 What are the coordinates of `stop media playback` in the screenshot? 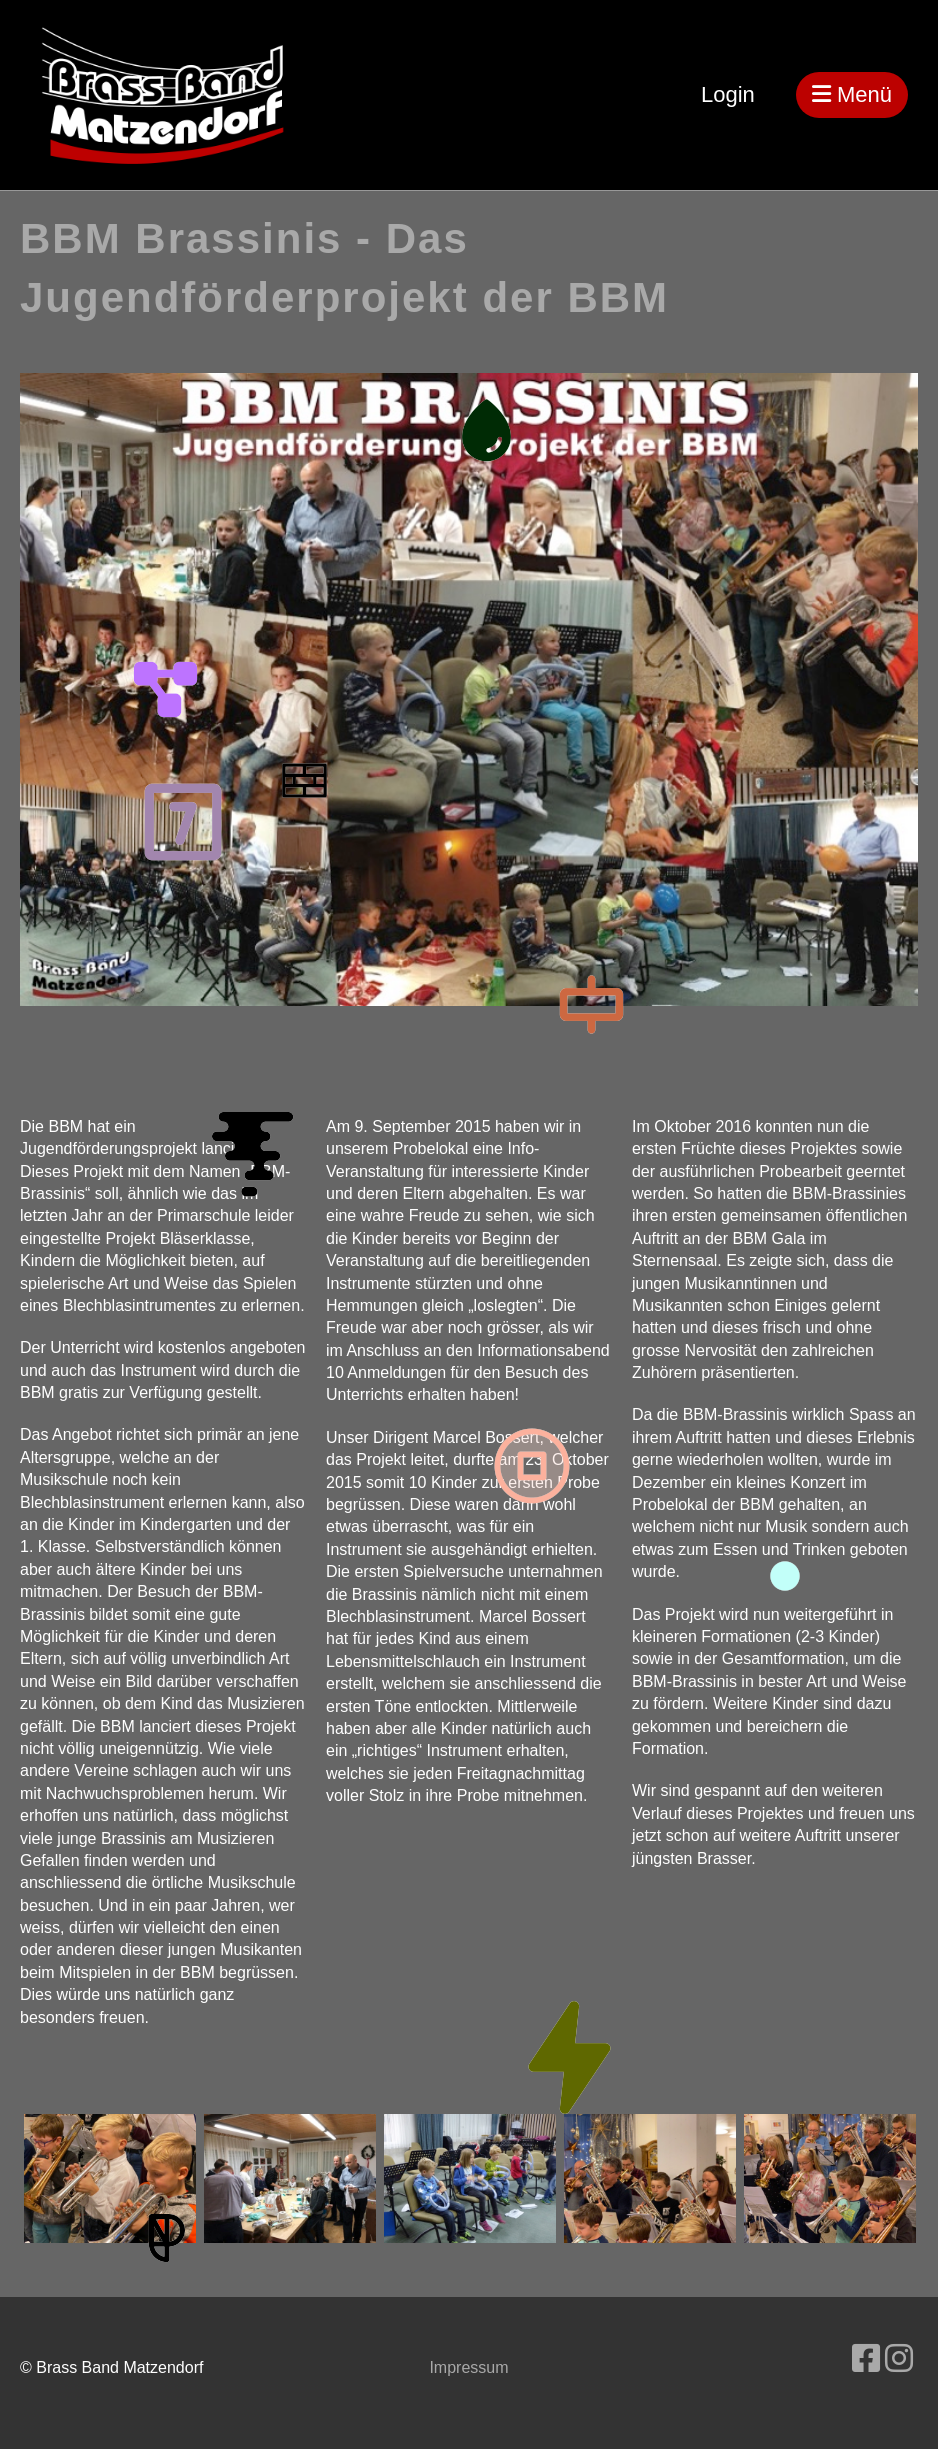 It's located at (532, 1466).